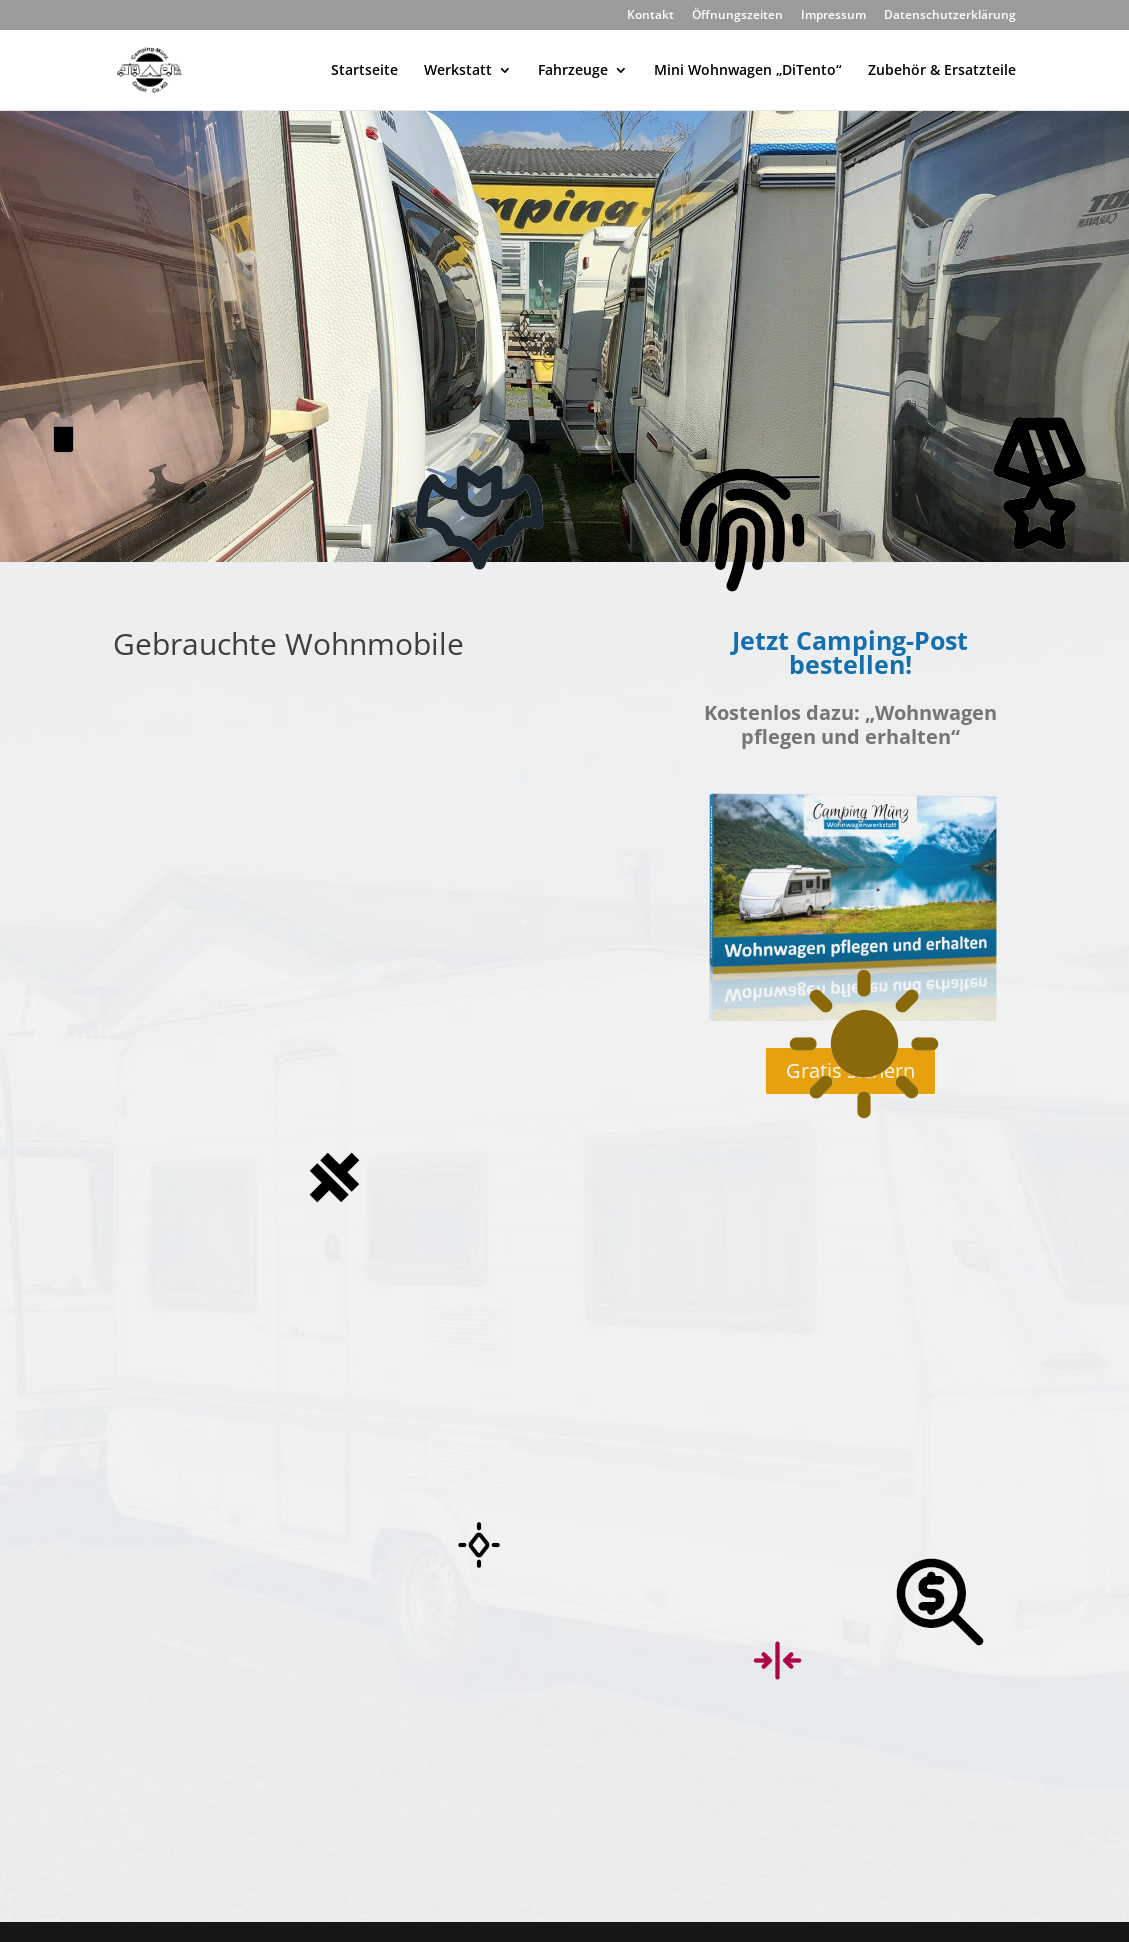  I want to click on toggle dark mode or night theme, so click(479, 517).